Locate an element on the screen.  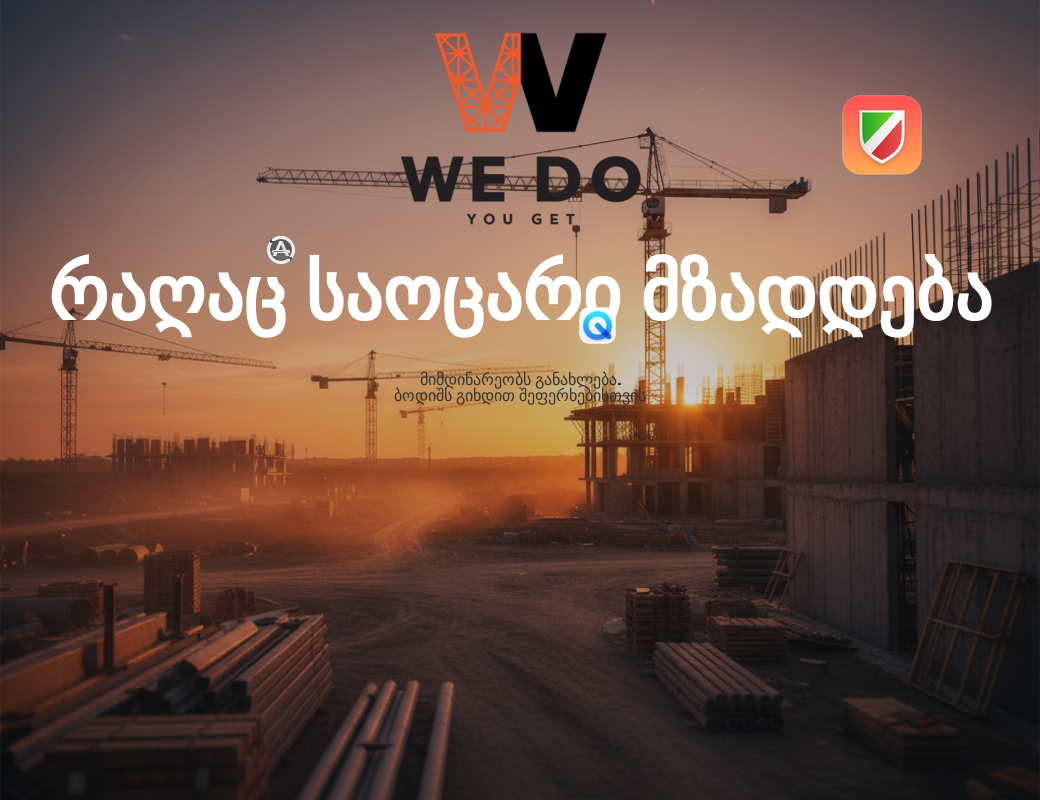
check for available software updates is located at coordinates (281, 250).